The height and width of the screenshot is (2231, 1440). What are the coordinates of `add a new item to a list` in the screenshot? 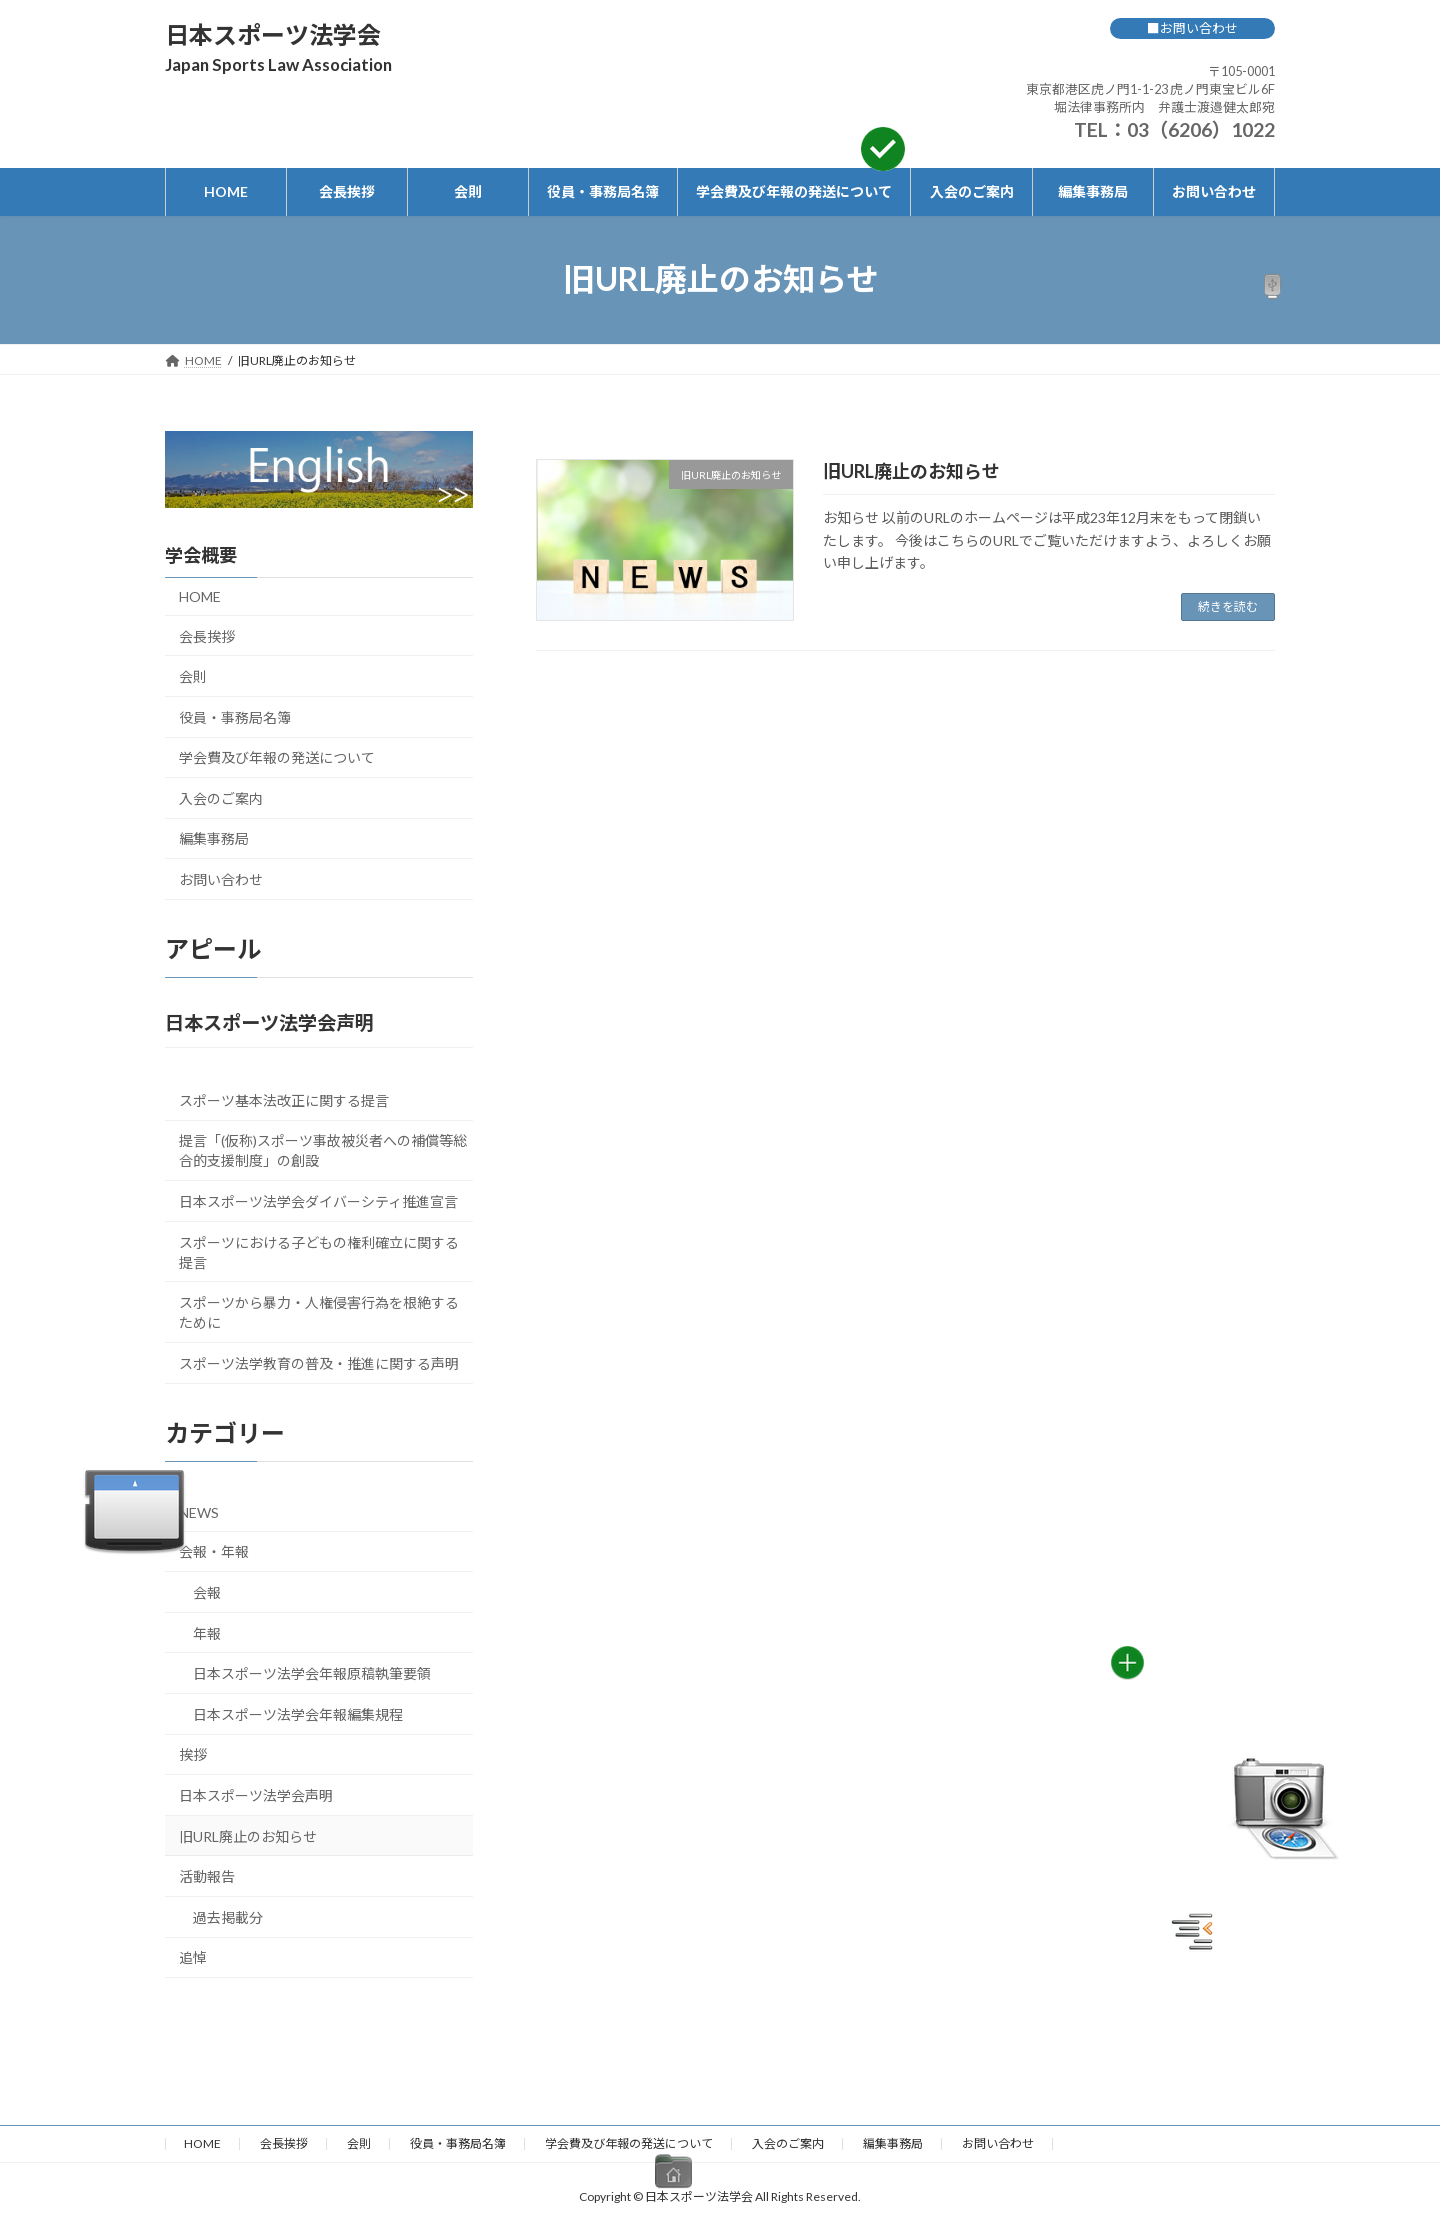 It's located at (1127, 1662).